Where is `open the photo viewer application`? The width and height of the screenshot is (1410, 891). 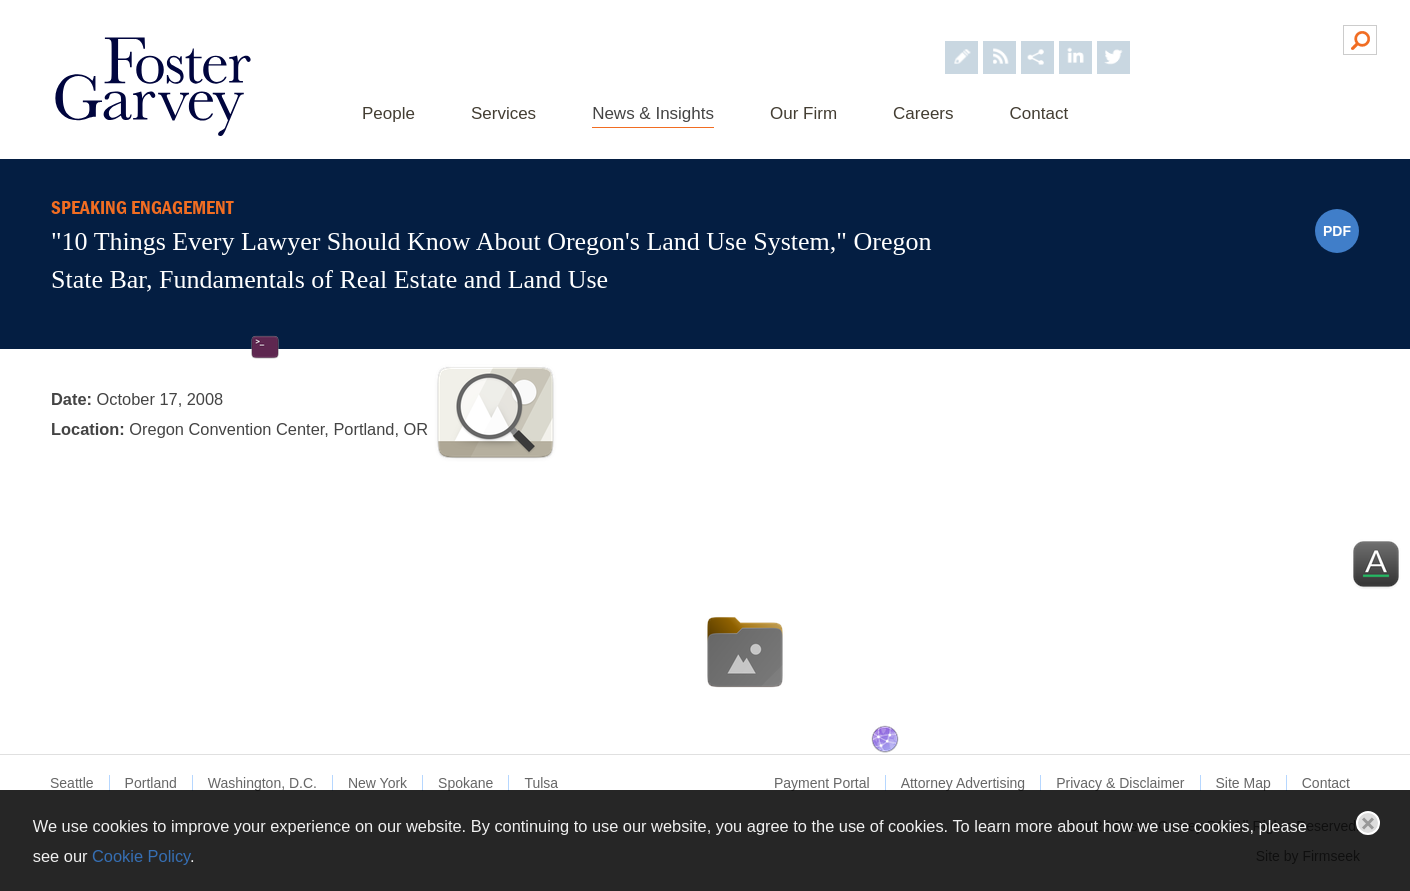
open the photo viewer application is located at coordinates (495, 412).